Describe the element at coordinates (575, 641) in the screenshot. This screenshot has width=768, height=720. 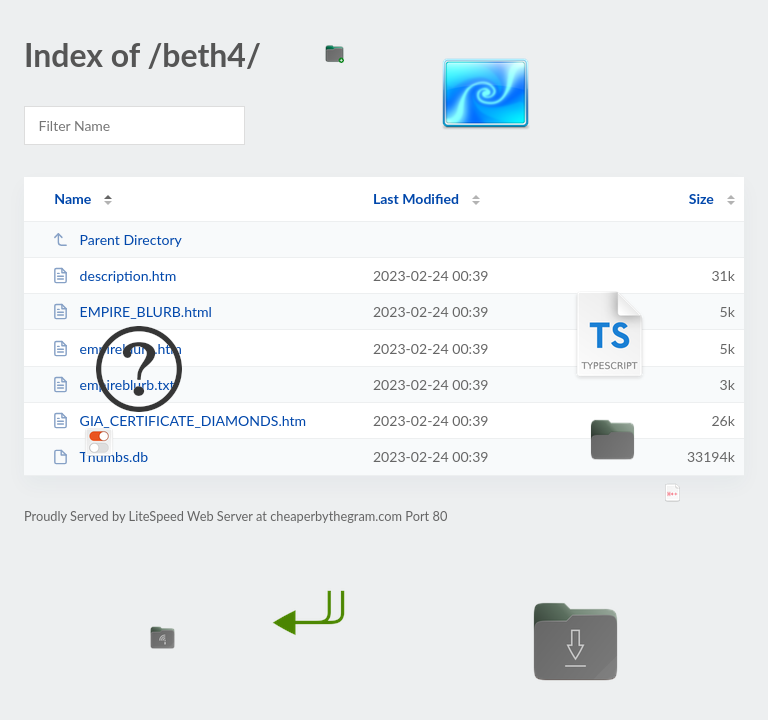
I see `open downloads folder` at that location.